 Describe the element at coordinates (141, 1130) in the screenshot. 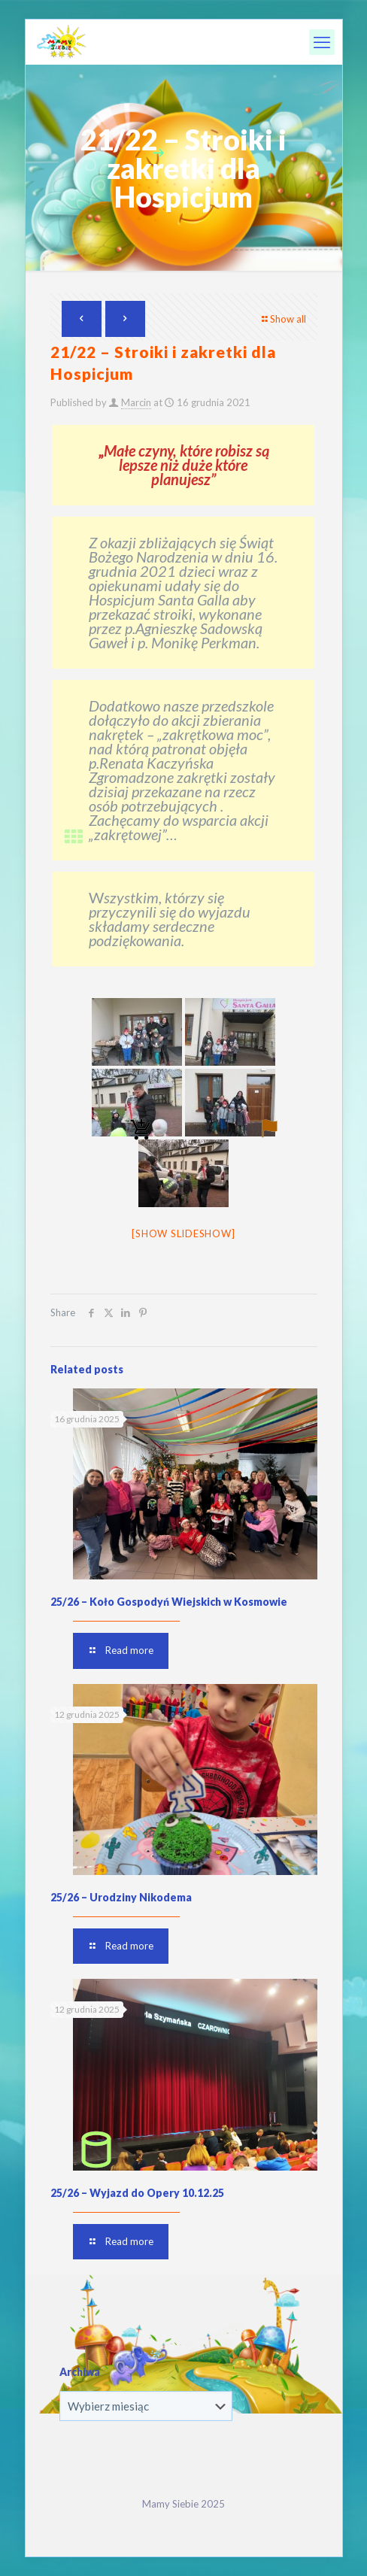

I see `add item to shopping cart` at that location.